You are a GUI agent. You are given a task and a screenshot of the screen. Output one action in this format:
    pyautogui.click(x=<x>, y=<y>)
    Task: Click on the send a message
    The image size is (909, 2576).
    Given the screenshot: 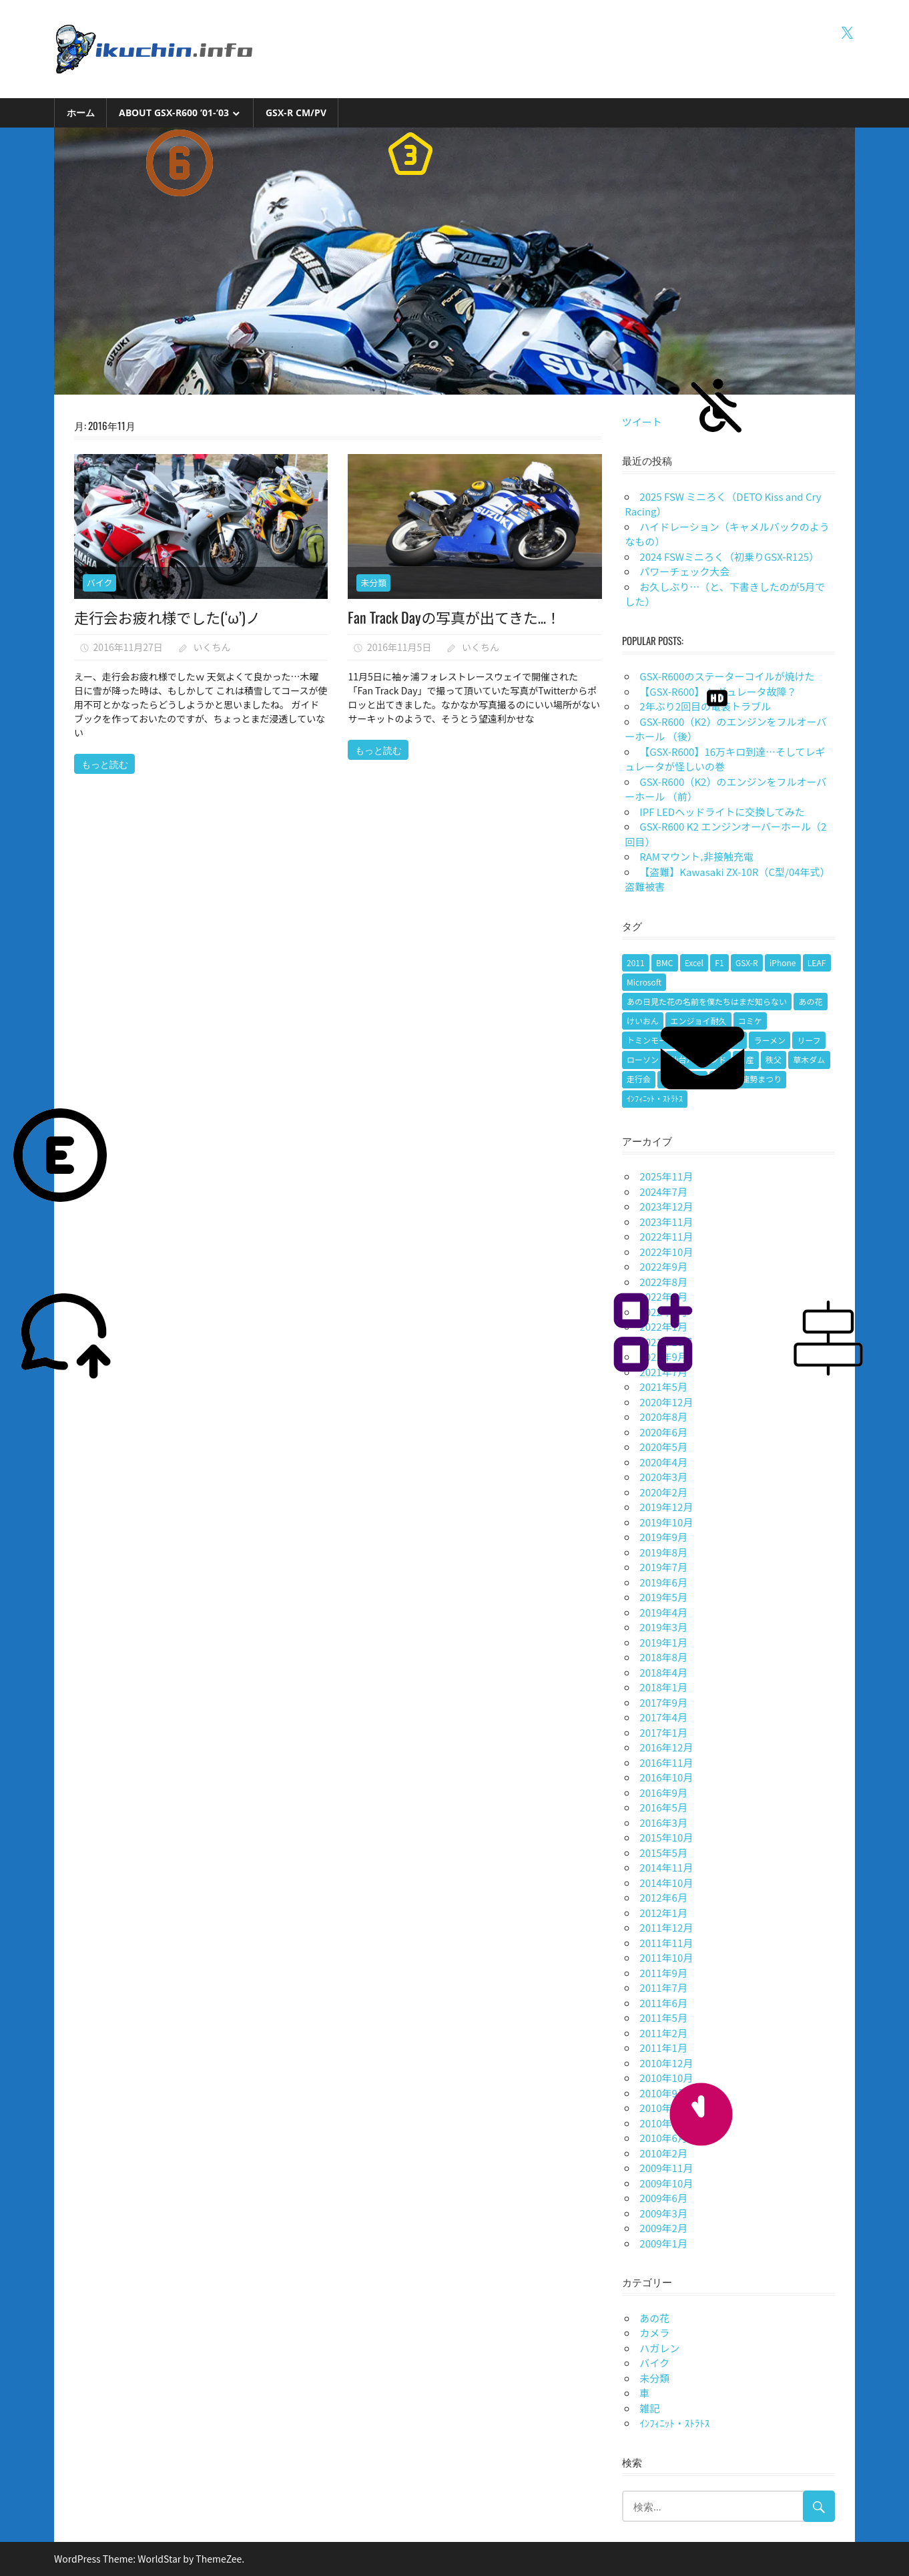 What is the action you would take?
    pyautogui.click(x=63, y=1331)
    